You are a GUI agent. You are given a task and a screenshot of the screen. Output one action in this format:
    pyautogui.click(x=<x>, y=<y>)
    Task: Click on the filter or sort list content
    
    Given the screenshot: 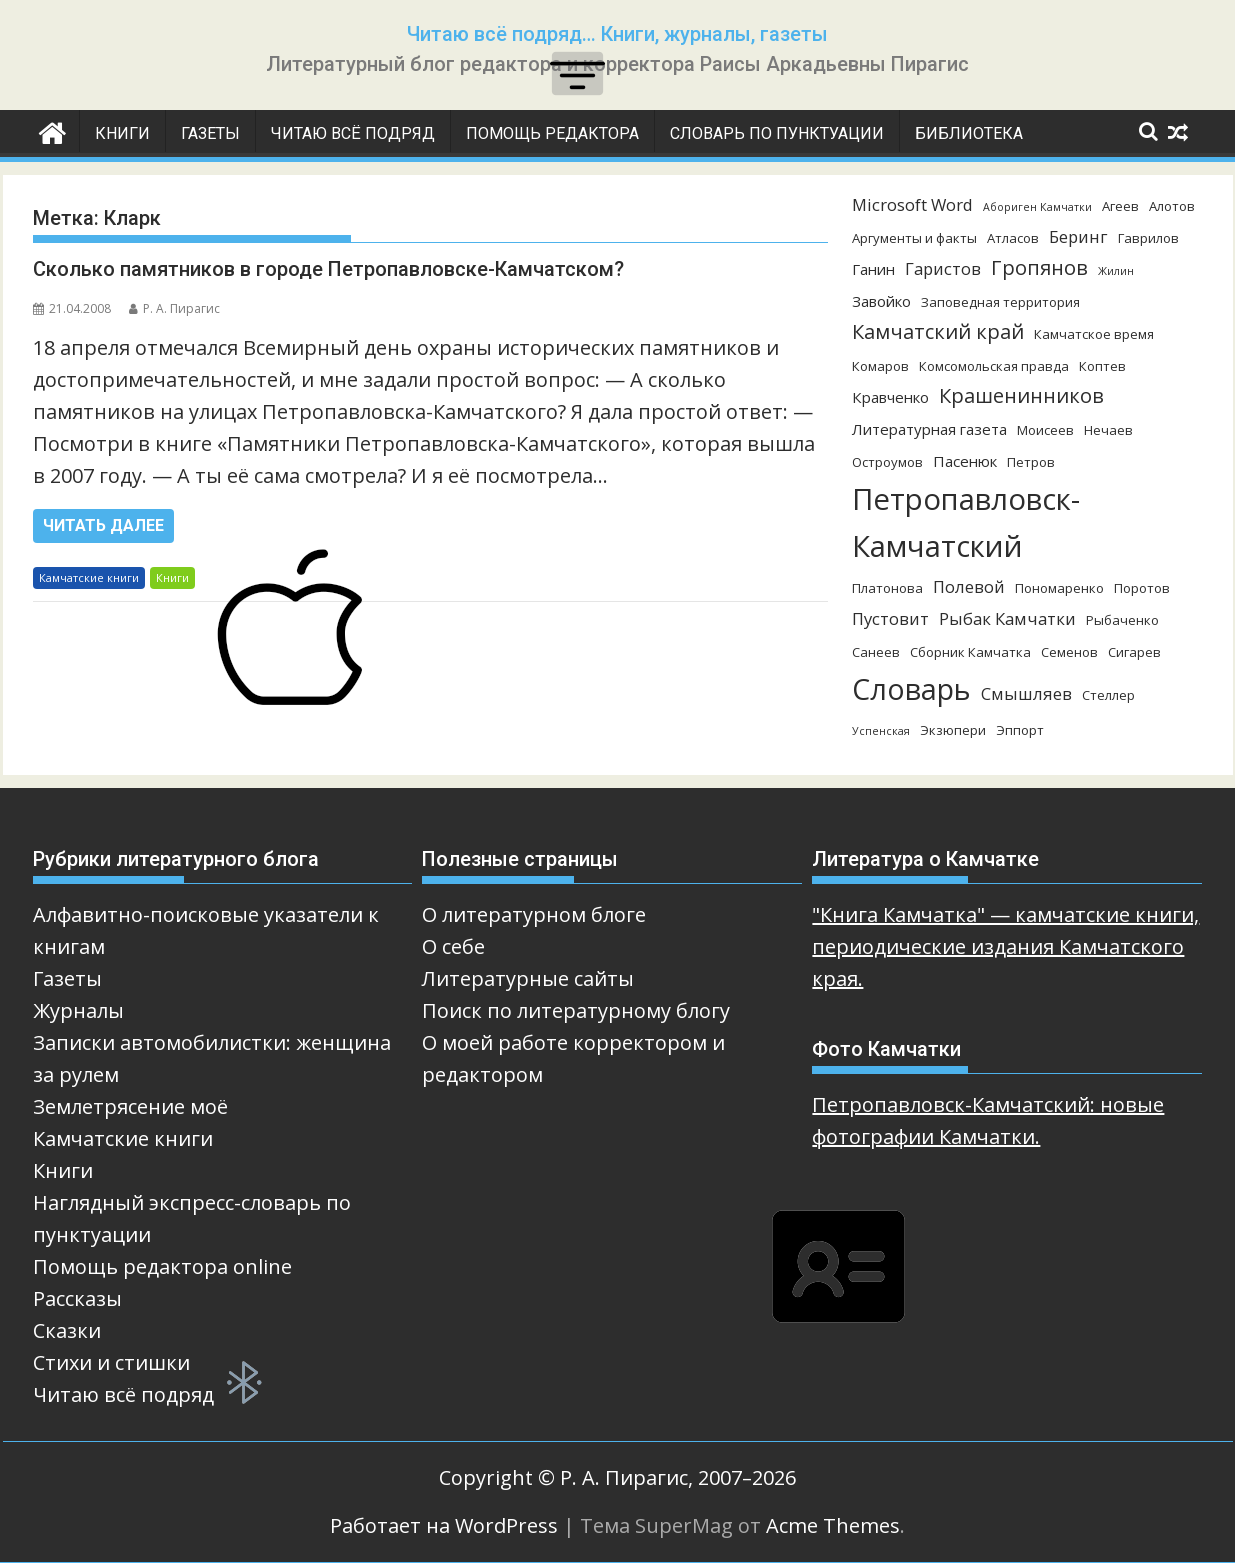 What is the action you would take?
    pyautogui.click(x=577, y=73)
    